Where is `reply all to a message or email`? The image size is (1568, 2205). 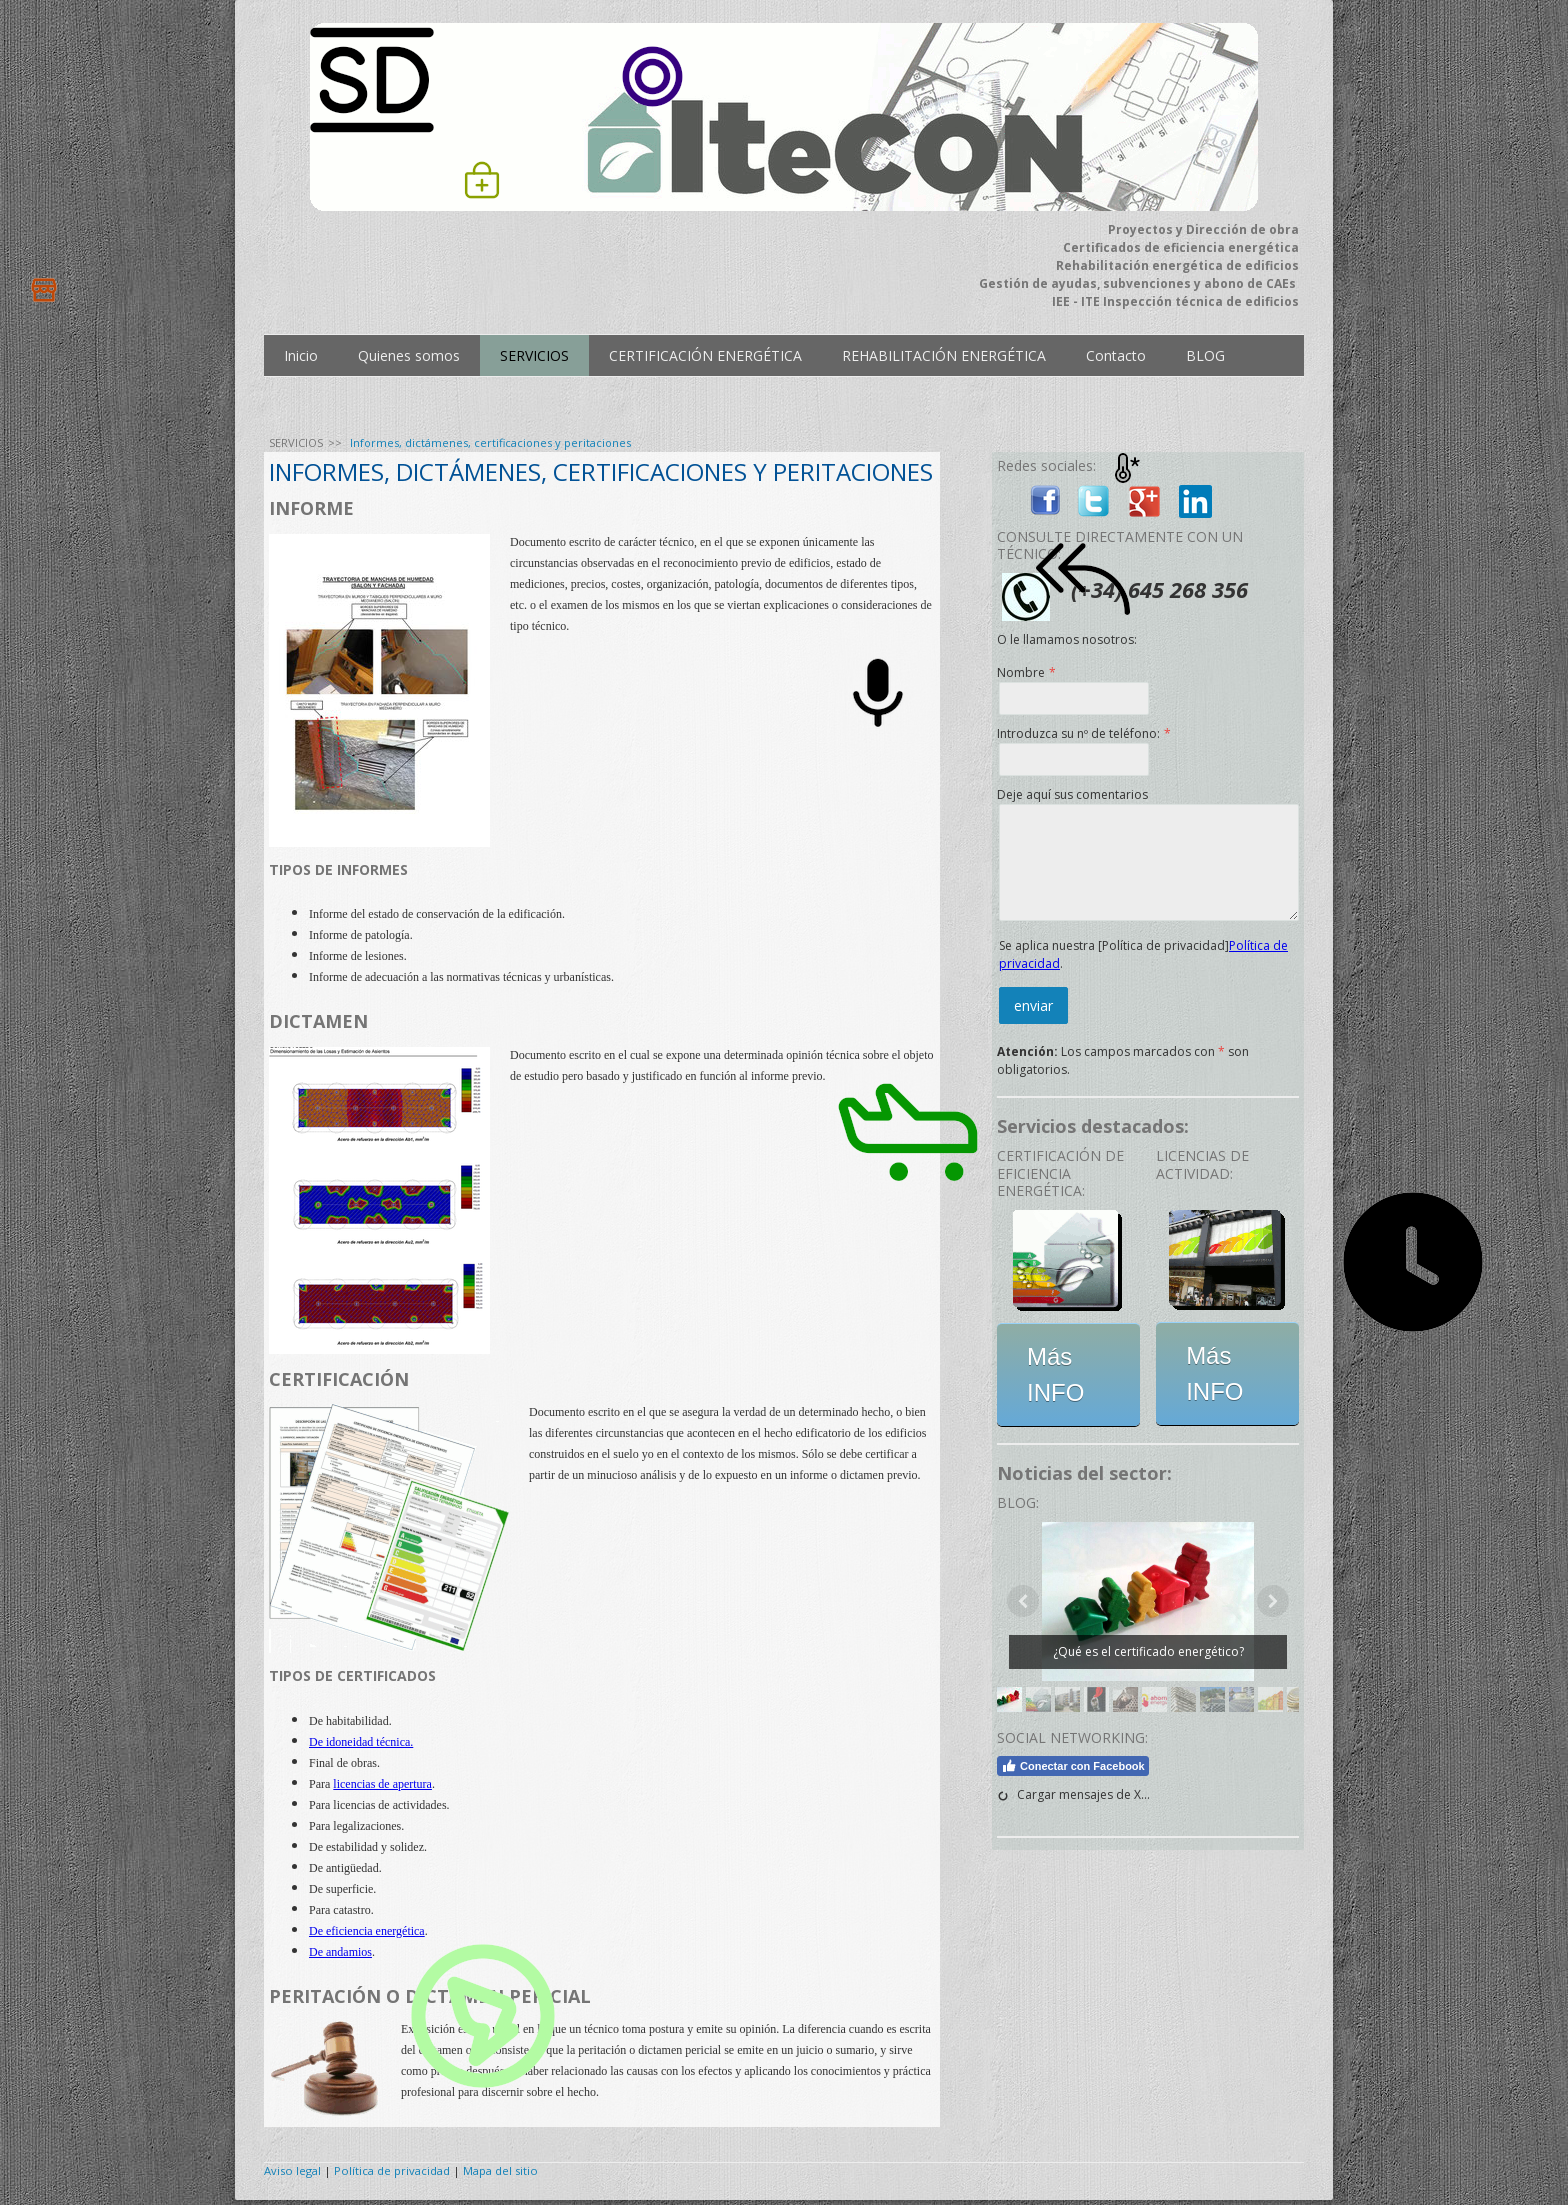
reply all to a message or email is located at coordinates (1083, 579).